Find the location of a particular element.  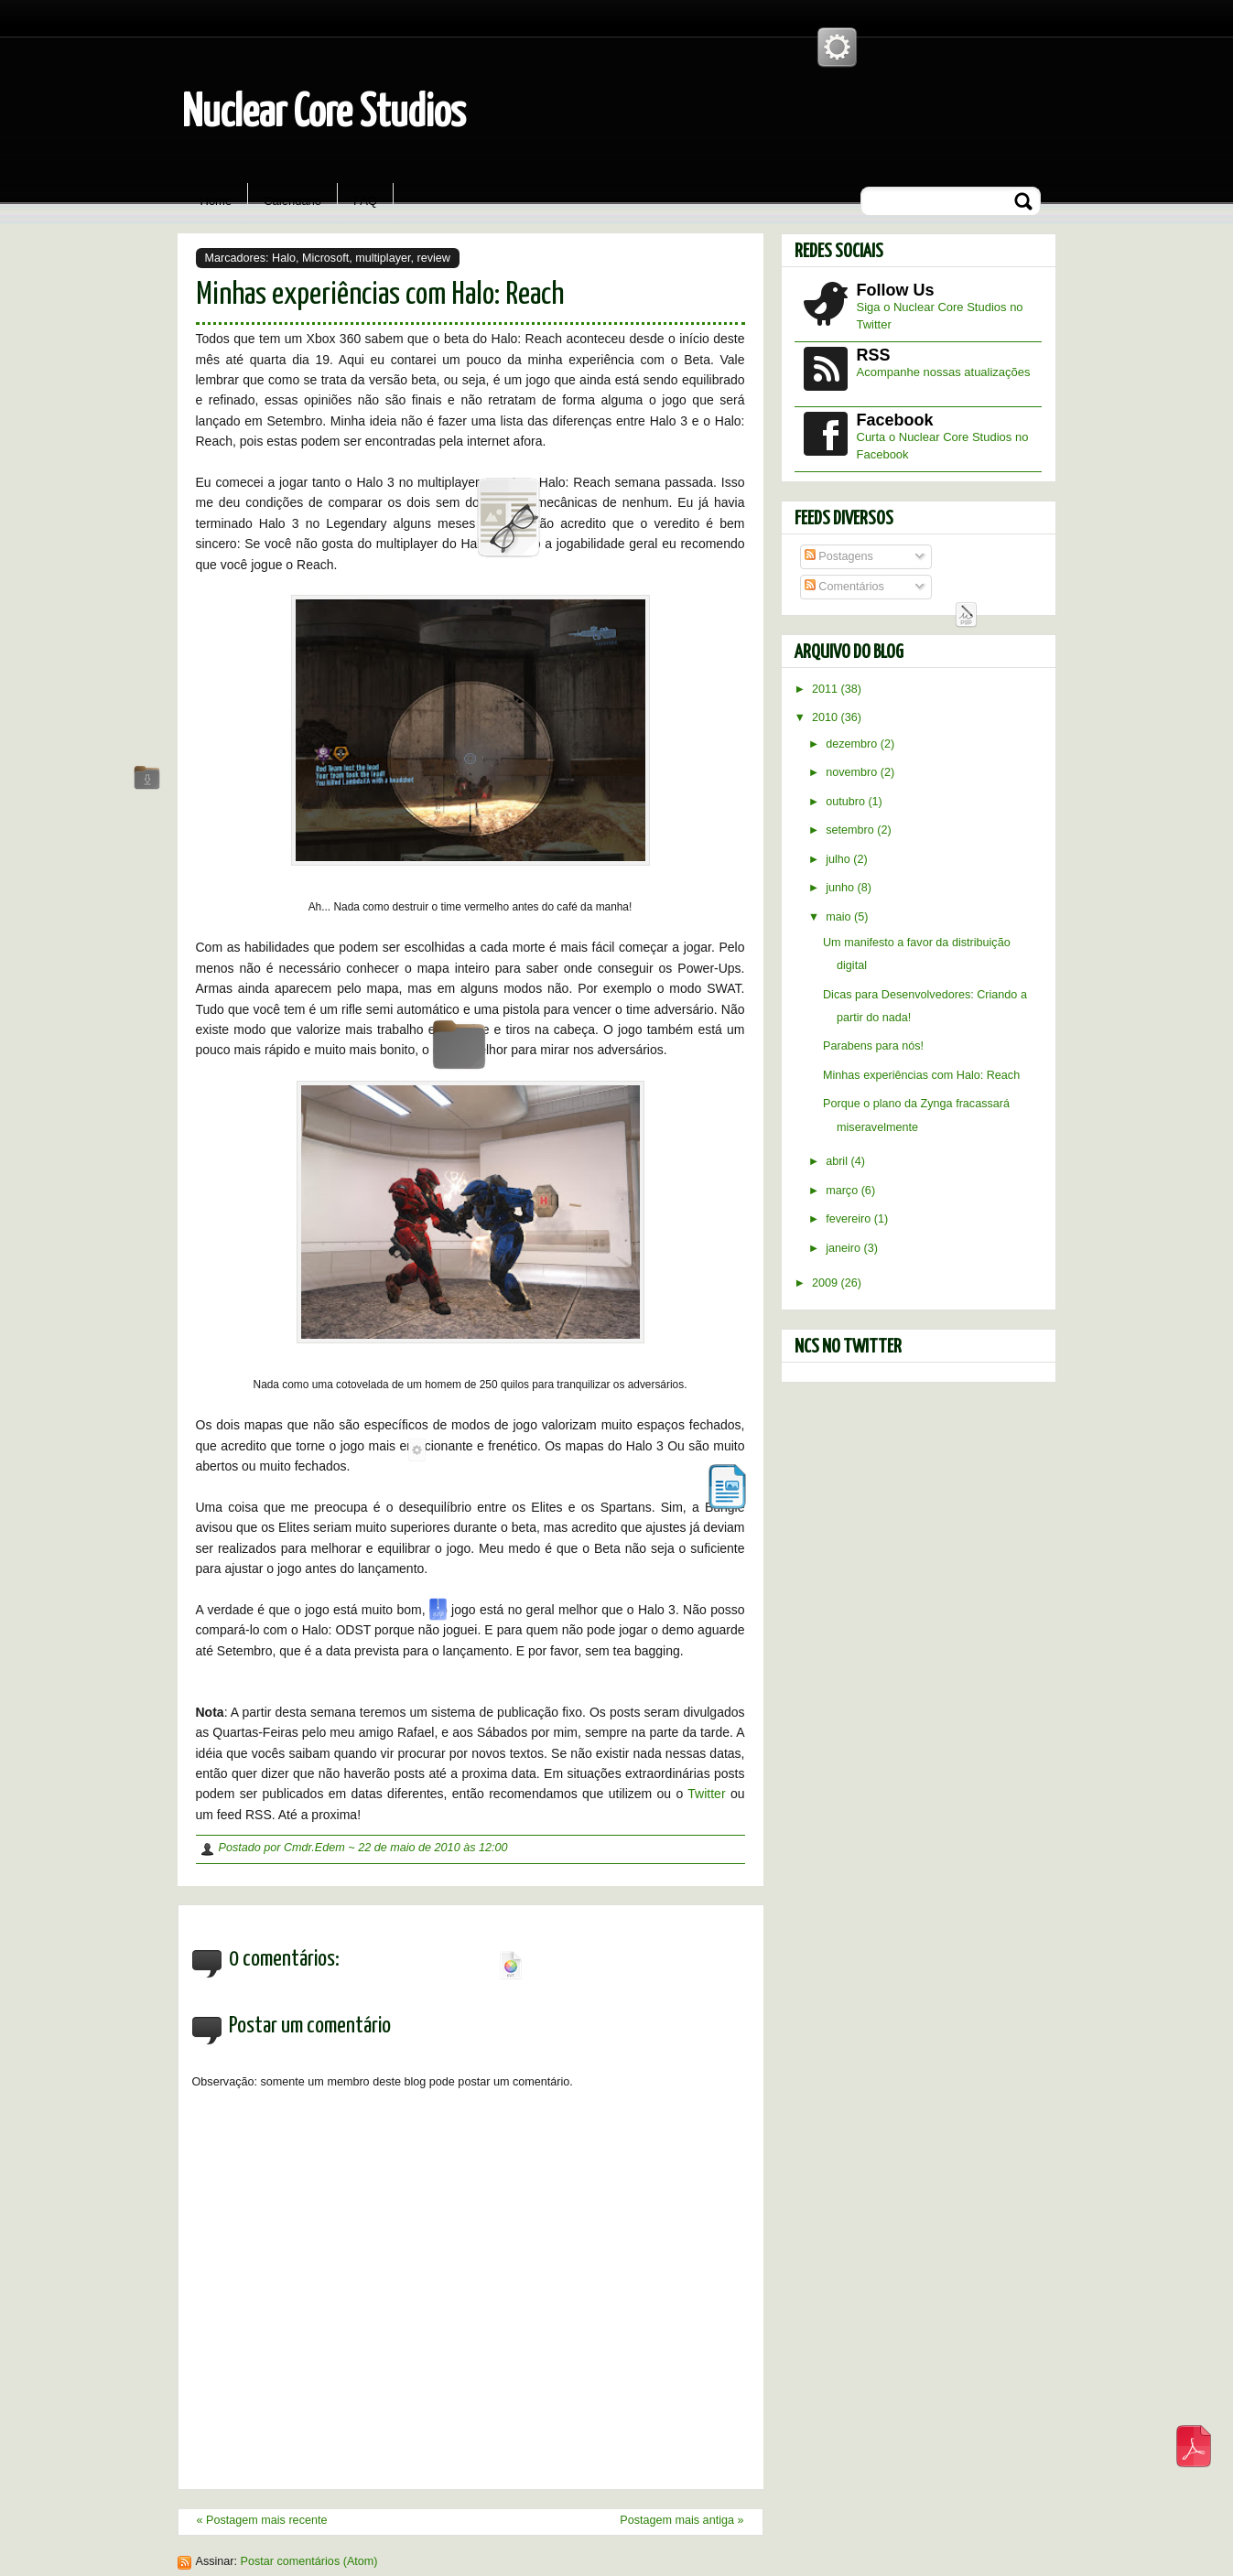

open folder to view contents is located at coordinates (459, 1044).